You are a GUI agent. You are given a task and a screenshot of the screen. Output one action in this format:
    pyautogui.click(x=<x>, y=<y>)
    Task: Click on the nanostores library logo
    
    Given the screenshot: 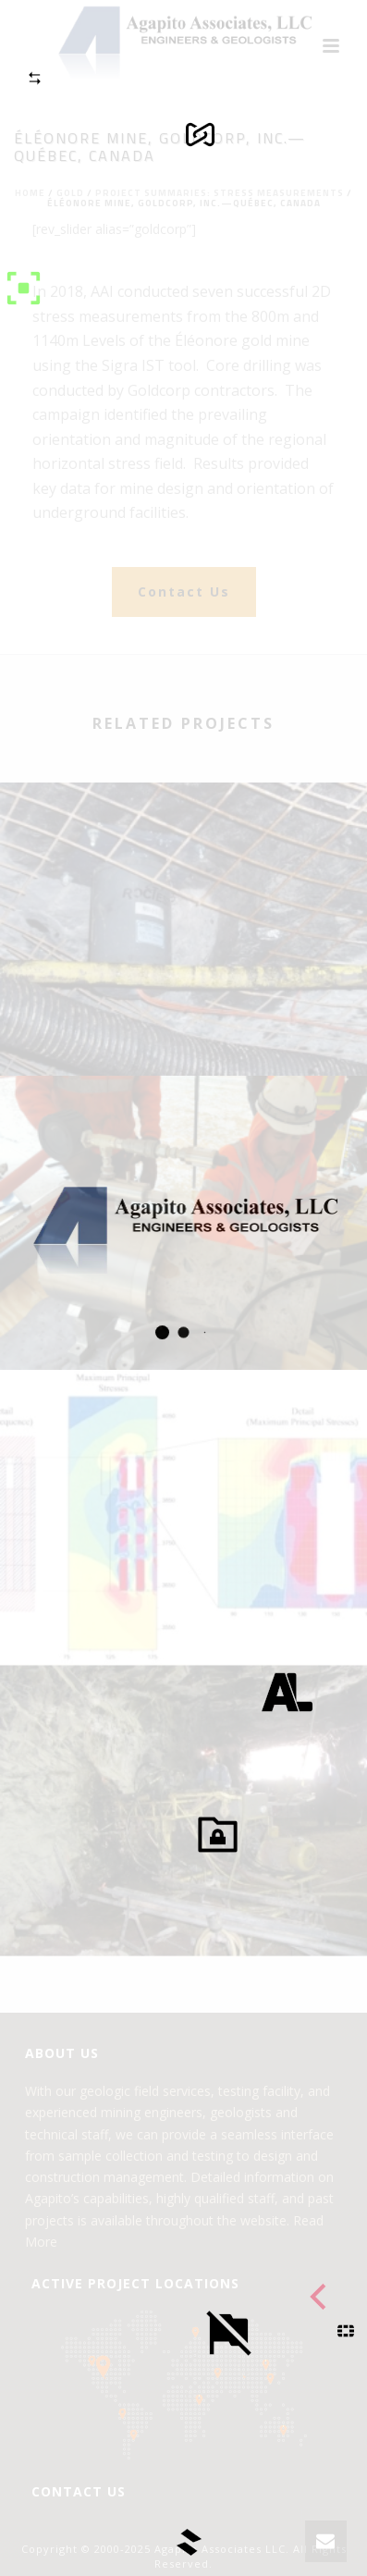 What is the action you would take?
    pyautogui.click(x=189, y=2542)
    